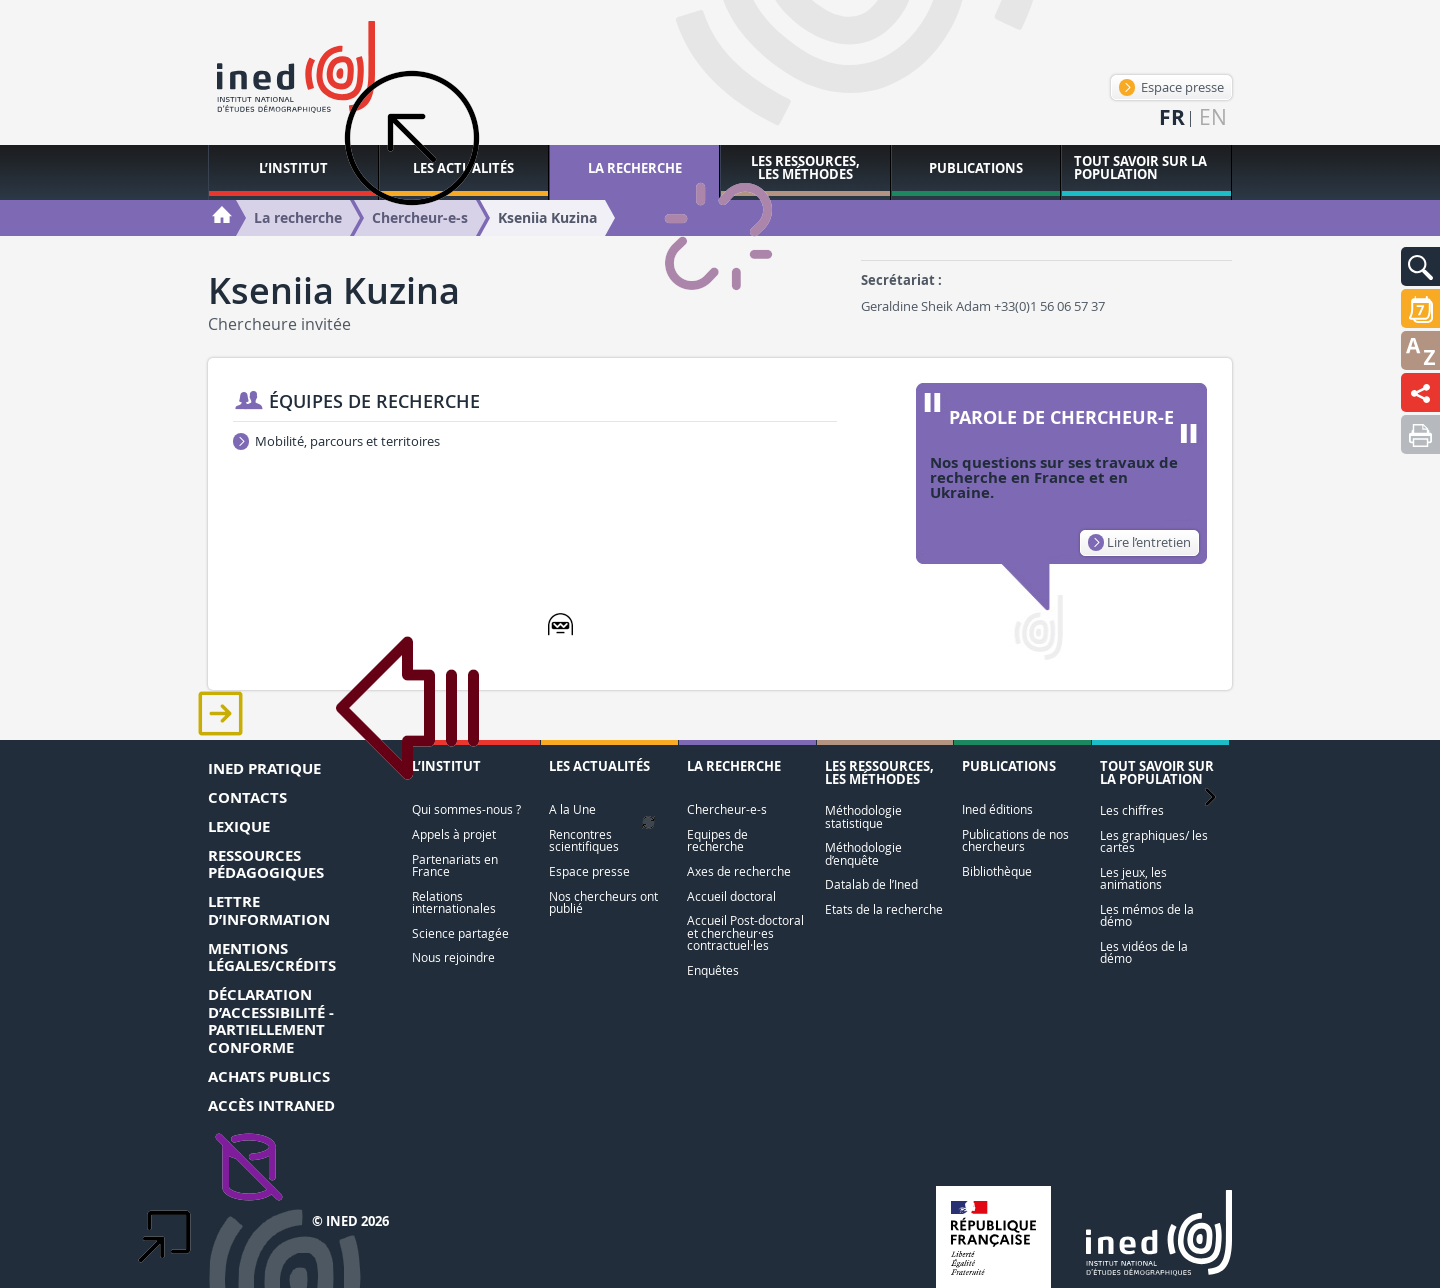  What do you see at coordinates (648, 822) in the screenshot?
I see `refresh or reload content` at bounding box center [648, 822].